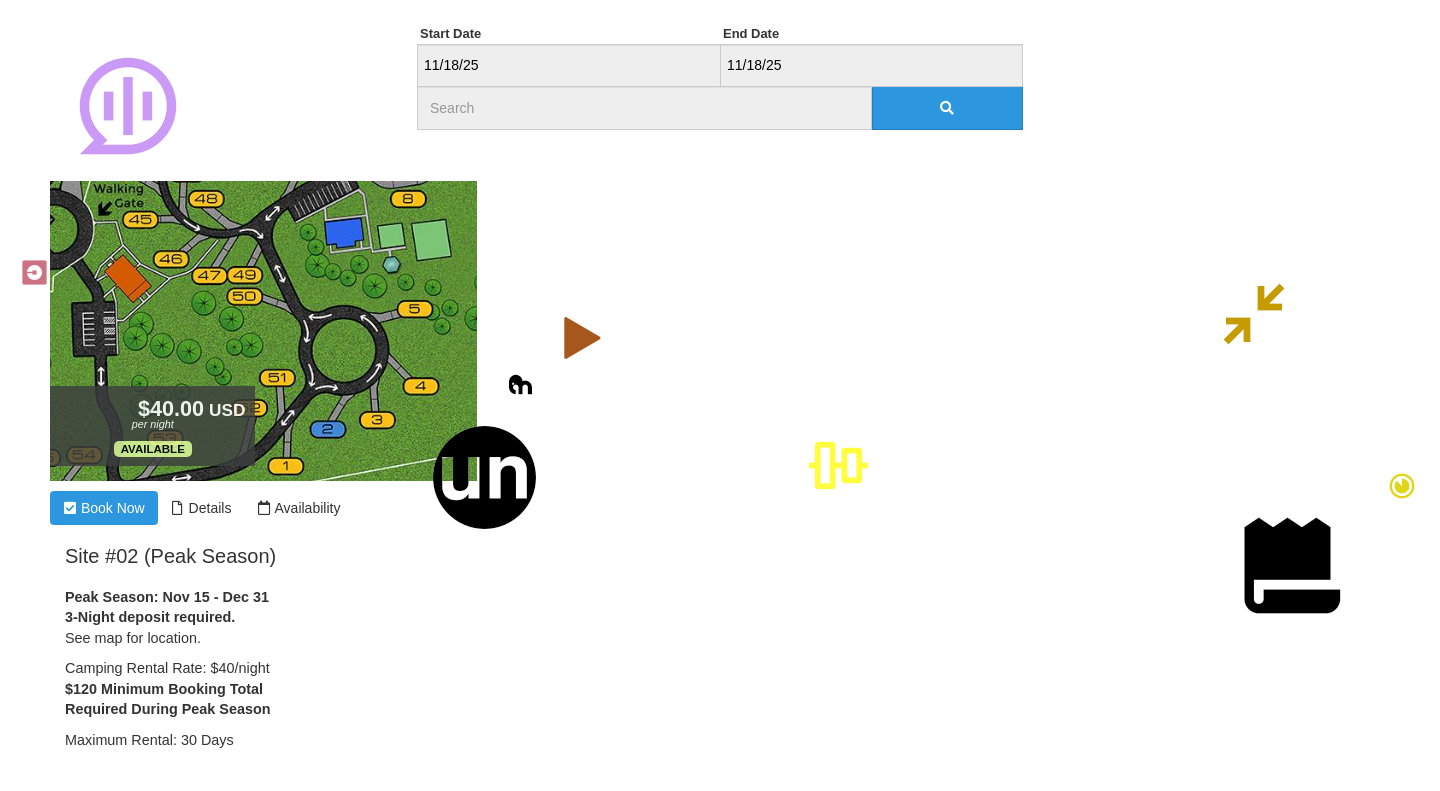 The width and height of the screenshot is (1440, 791). I want to click on migadu email hosting service logo, so click(520, 384).